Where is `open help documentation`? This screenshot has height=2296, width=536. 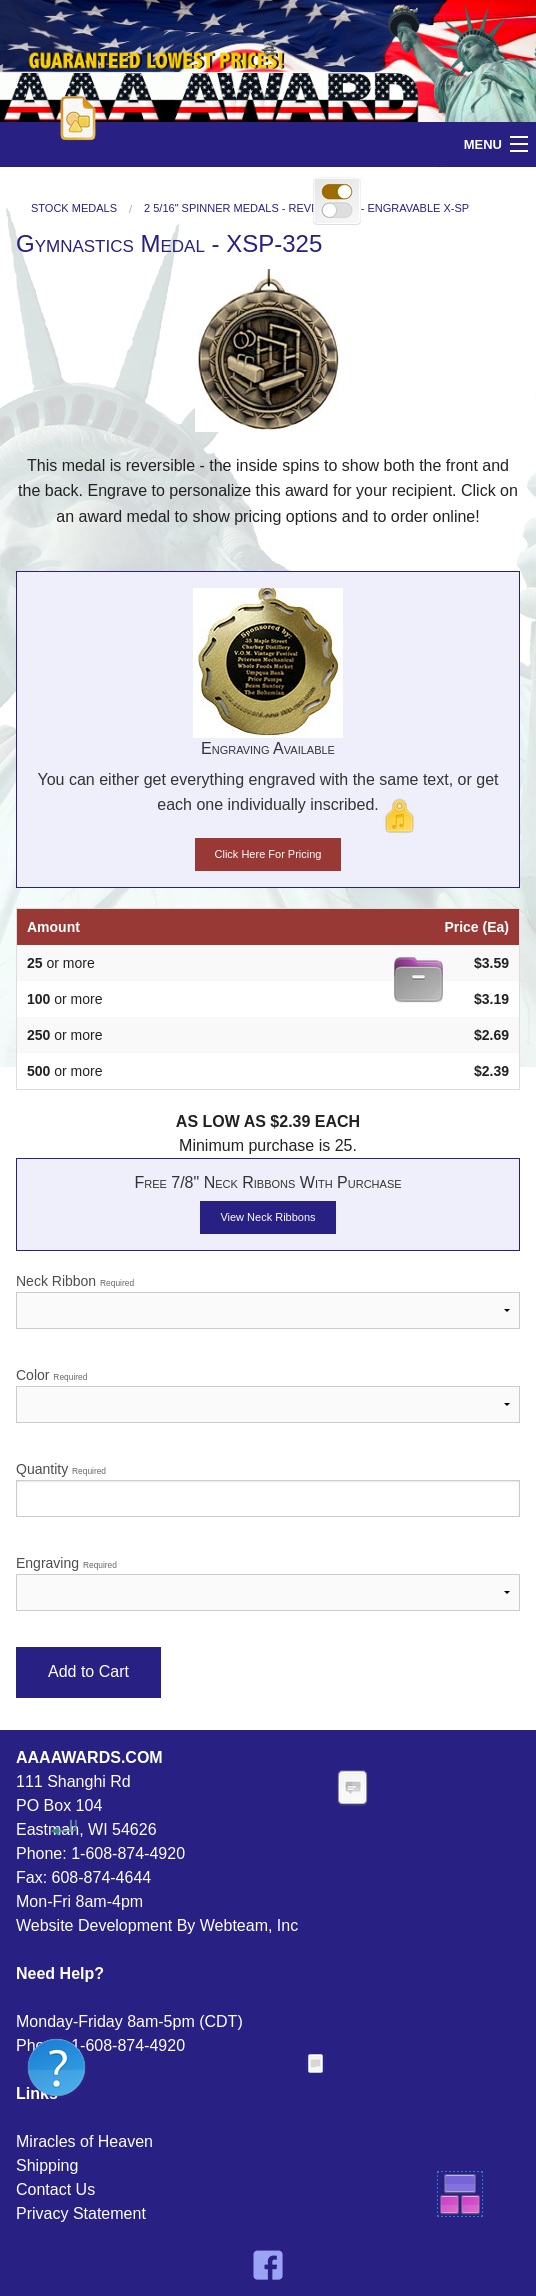 open help documentation is located at coordinates (56, 2067).